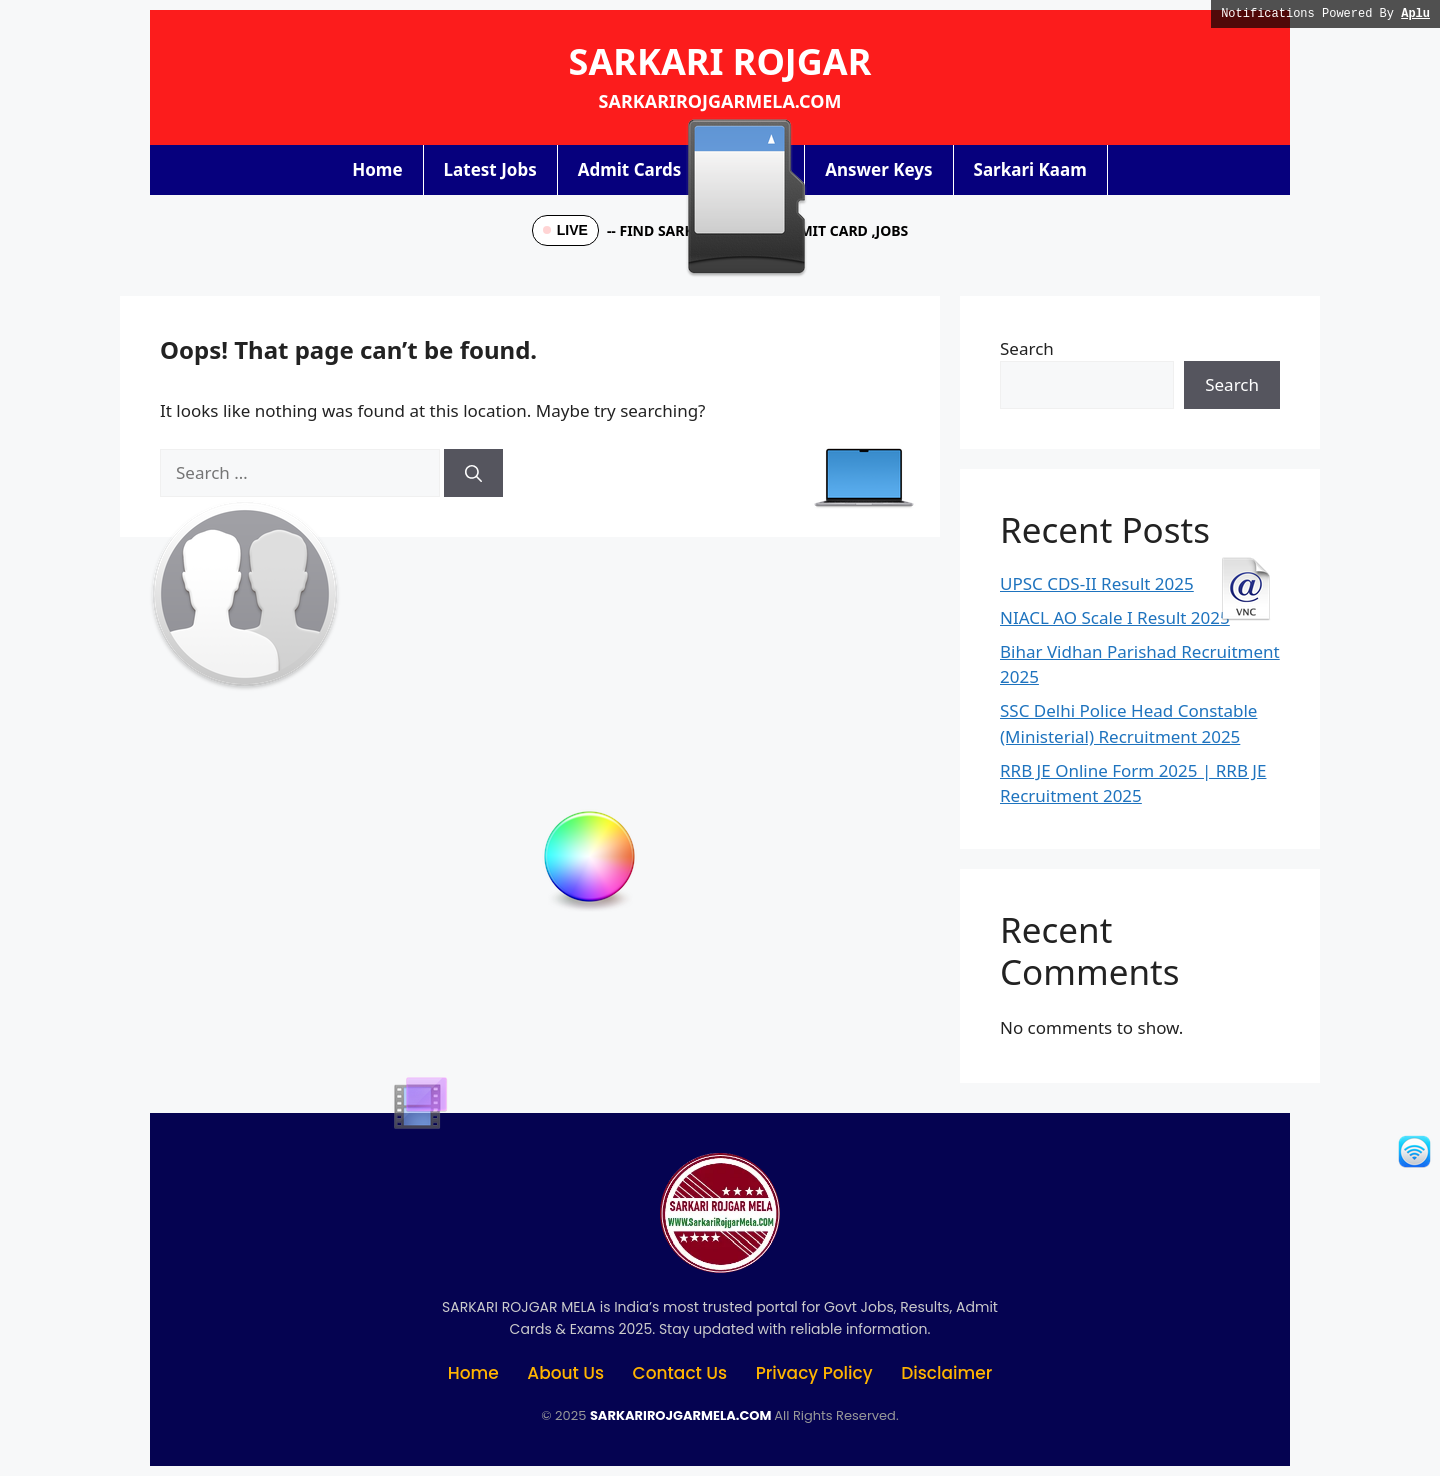 This screenshot has width=1440, height=1476. Describe the element at coordinates (245, 594) in the screenshot. I see `manage user groups` at that location.